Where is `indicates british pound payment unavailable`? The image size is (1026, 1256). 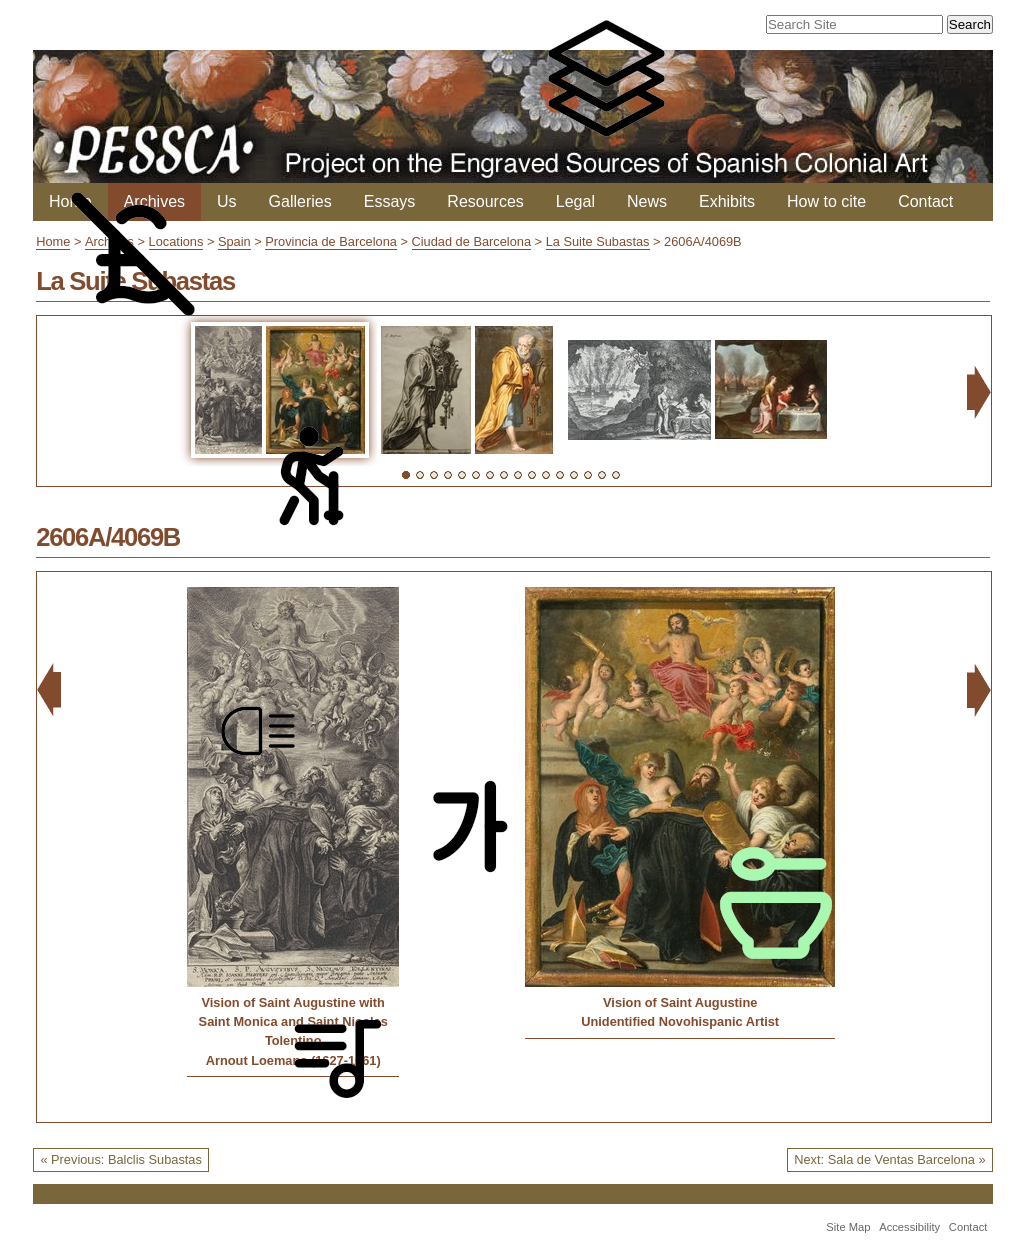
indicates british pound payment unavailable is located at coordinates (133, 254).